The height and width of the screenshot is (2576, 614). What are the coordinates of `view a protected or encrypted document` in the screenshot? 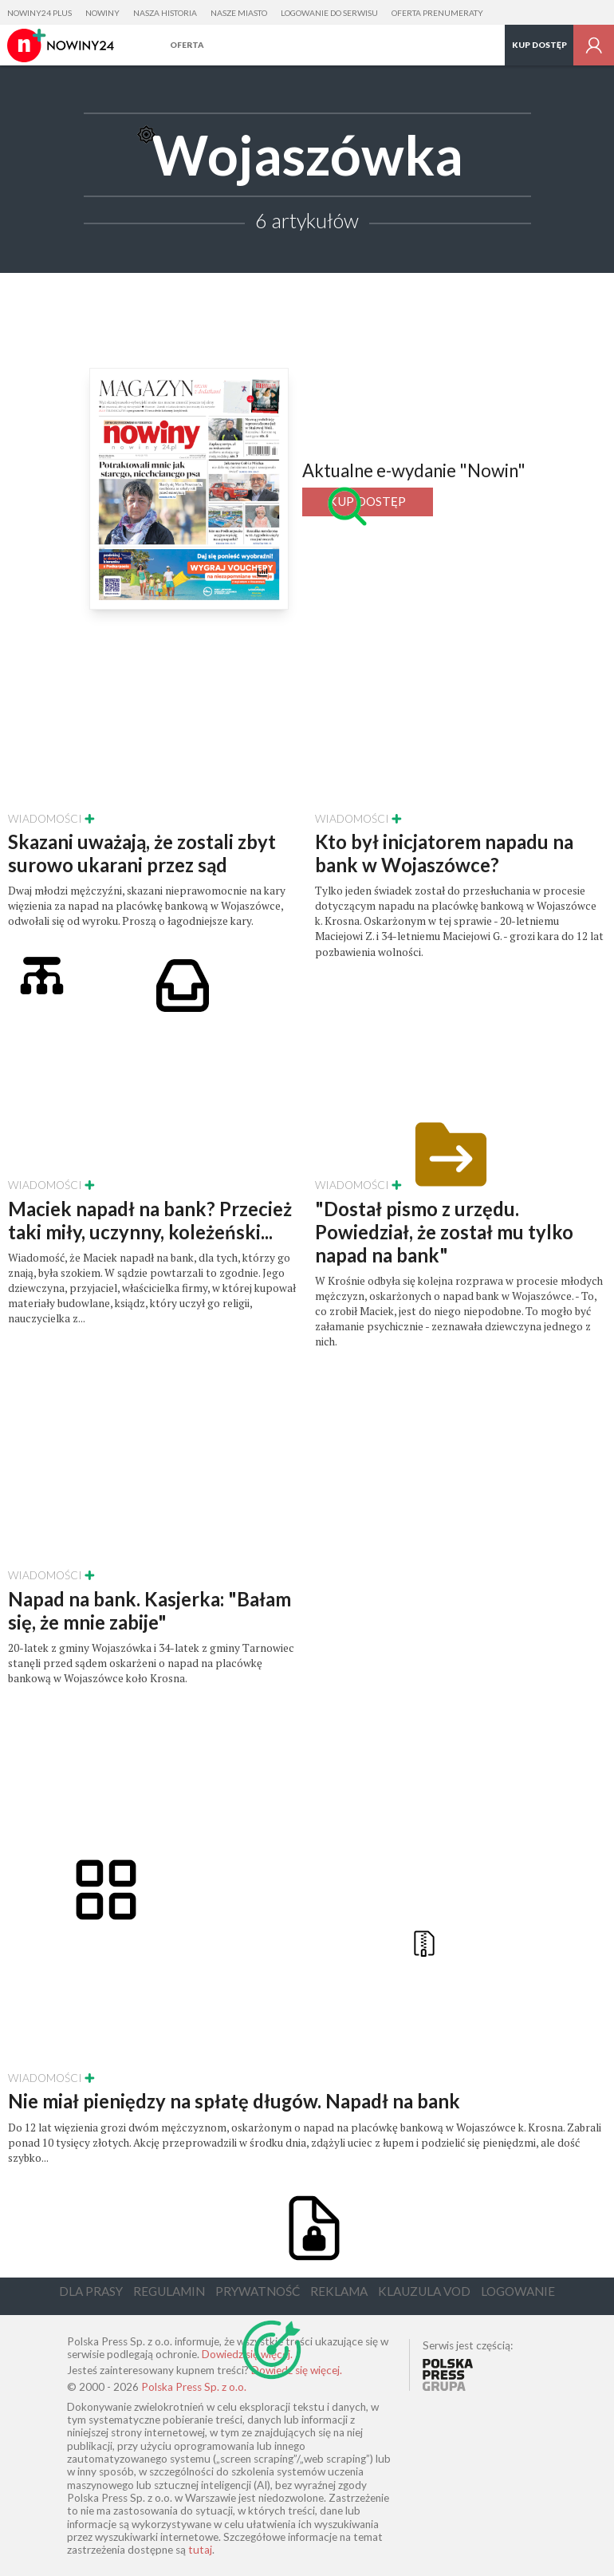 It's located at (314, 2228).